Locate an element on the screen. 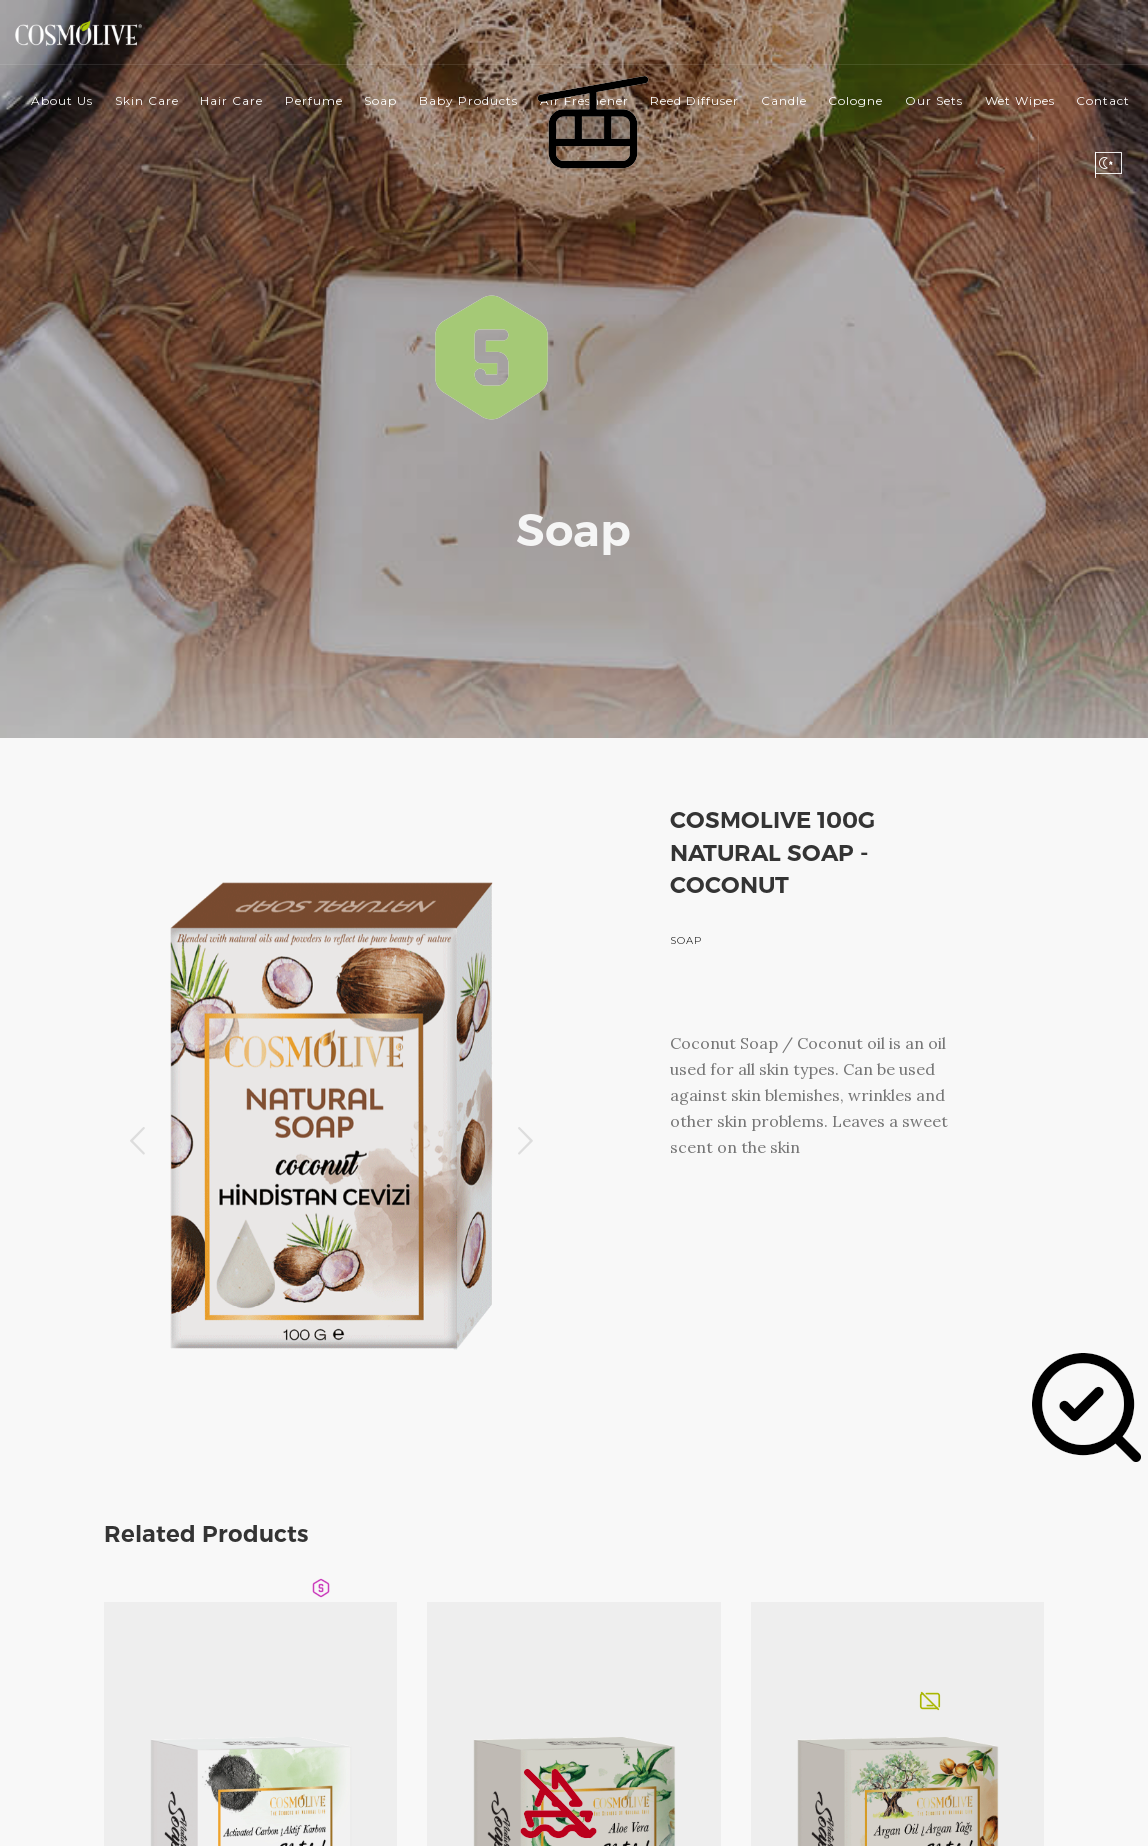  sailing or boating unavailable is located at coordinates (558, 1803).